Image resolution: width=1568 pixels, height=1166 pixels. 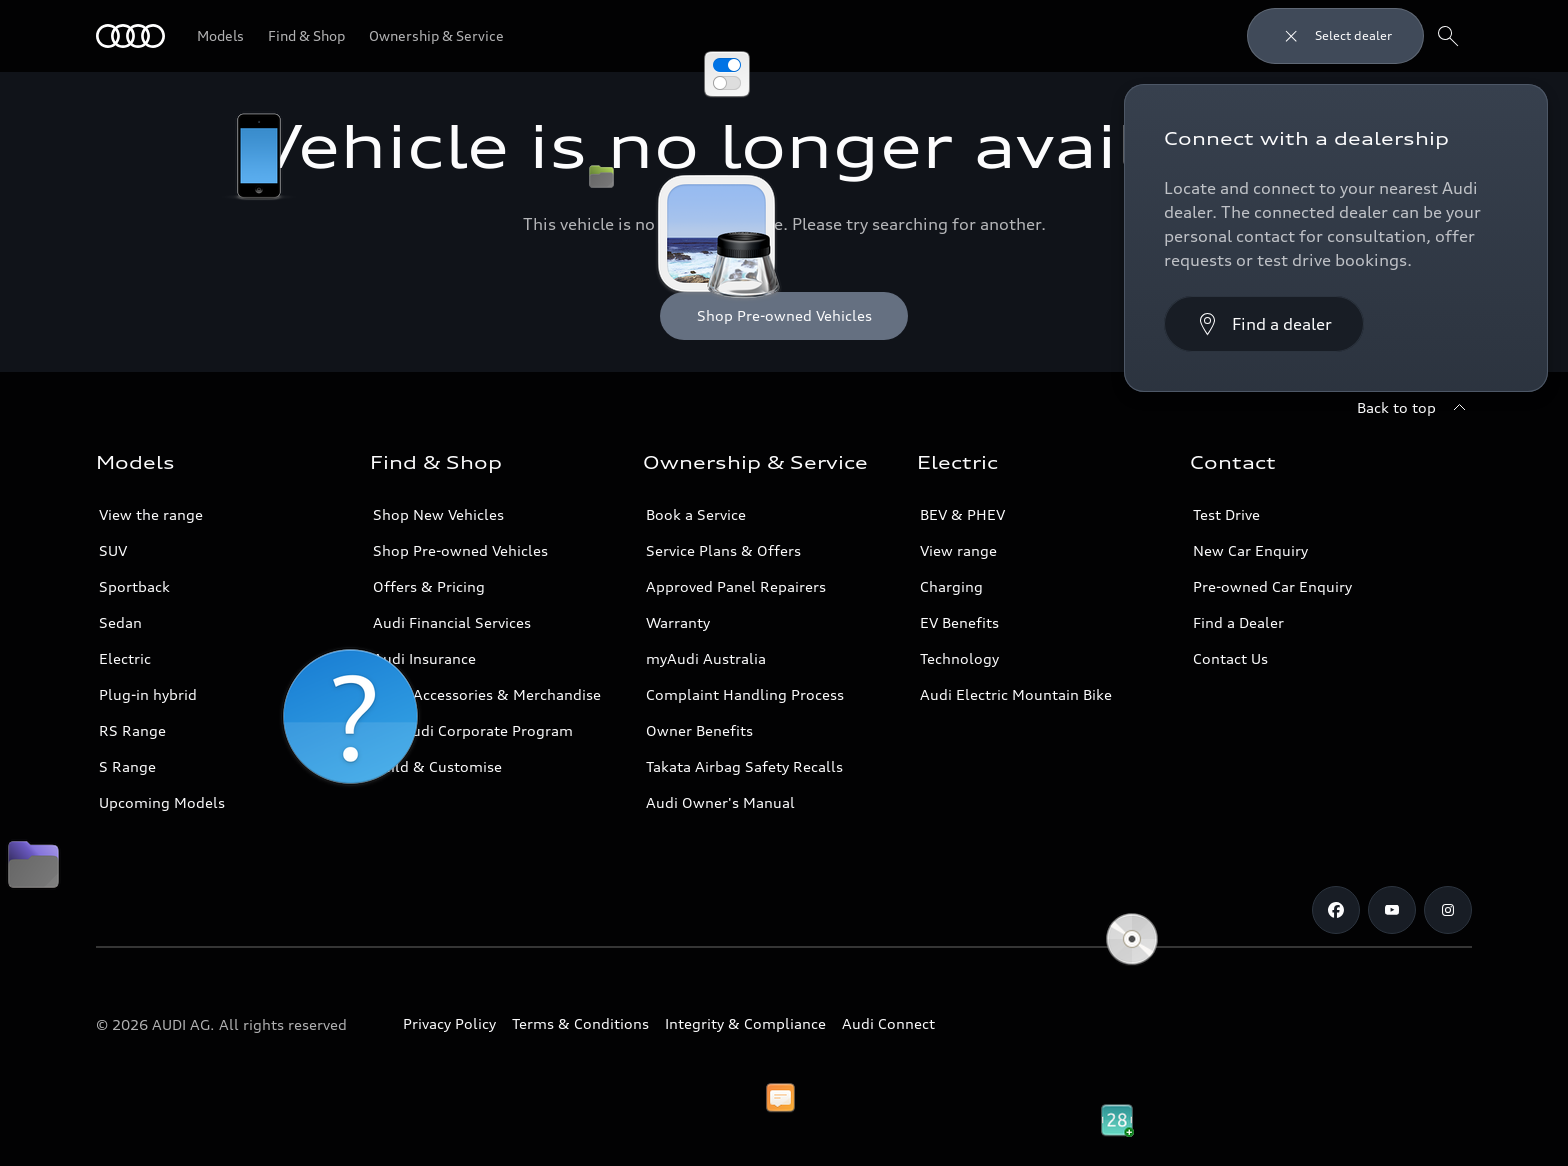 I want to click on open the help center or documentation, so click(x=350, y=716).